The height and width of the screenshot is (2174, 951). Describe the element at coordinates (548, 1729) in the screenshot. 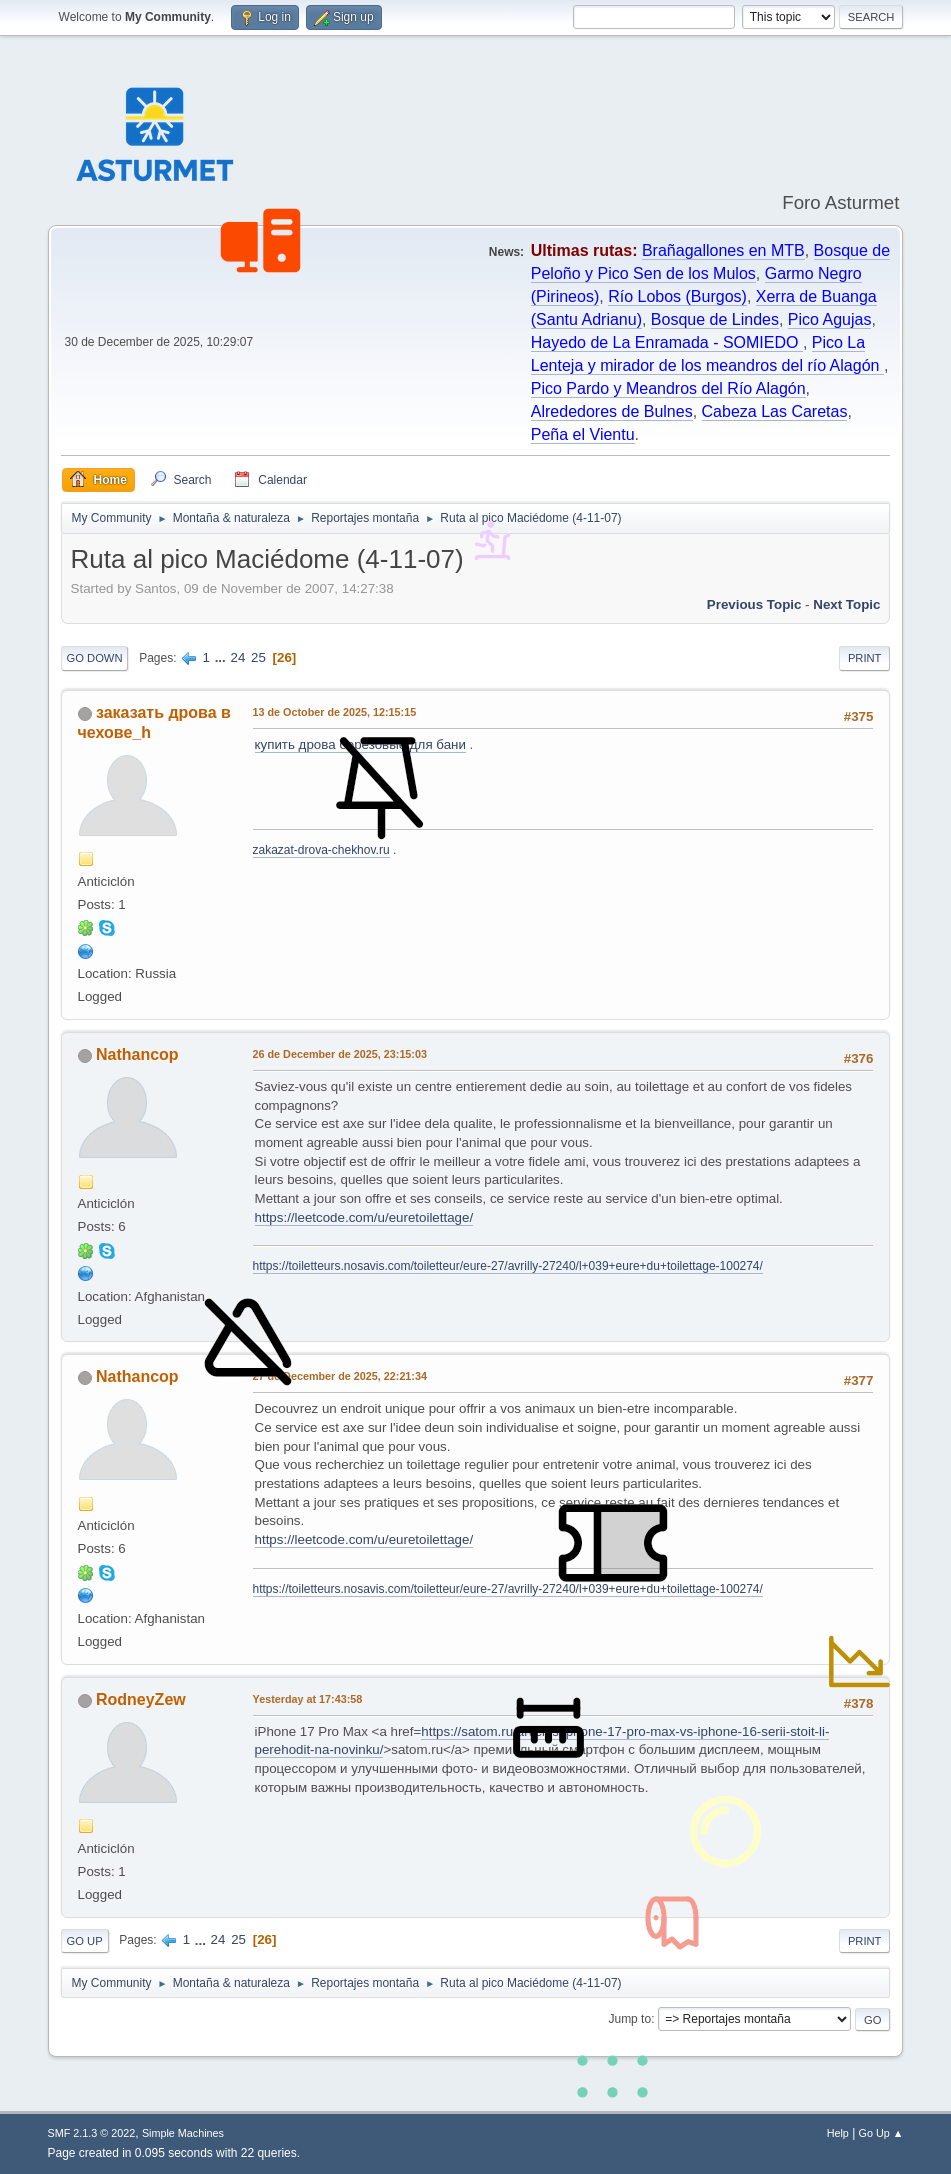

I see `measure dimensions or distance` at that location.